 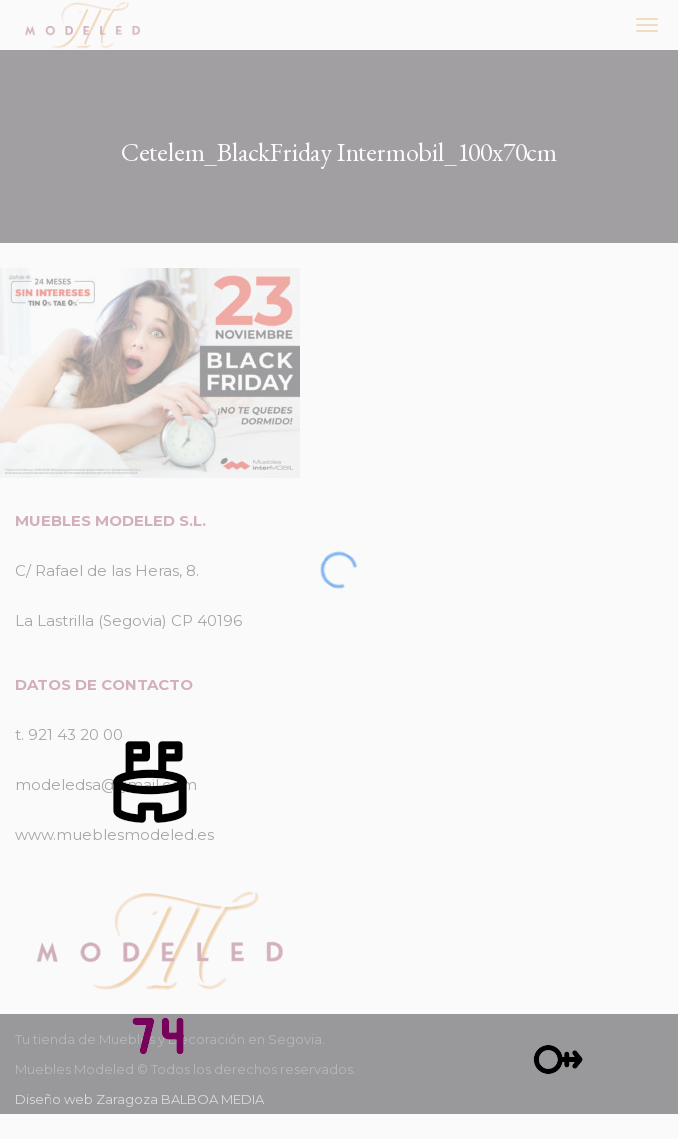 I want to click on view stadium or arena information, so click(x=150, y=782).